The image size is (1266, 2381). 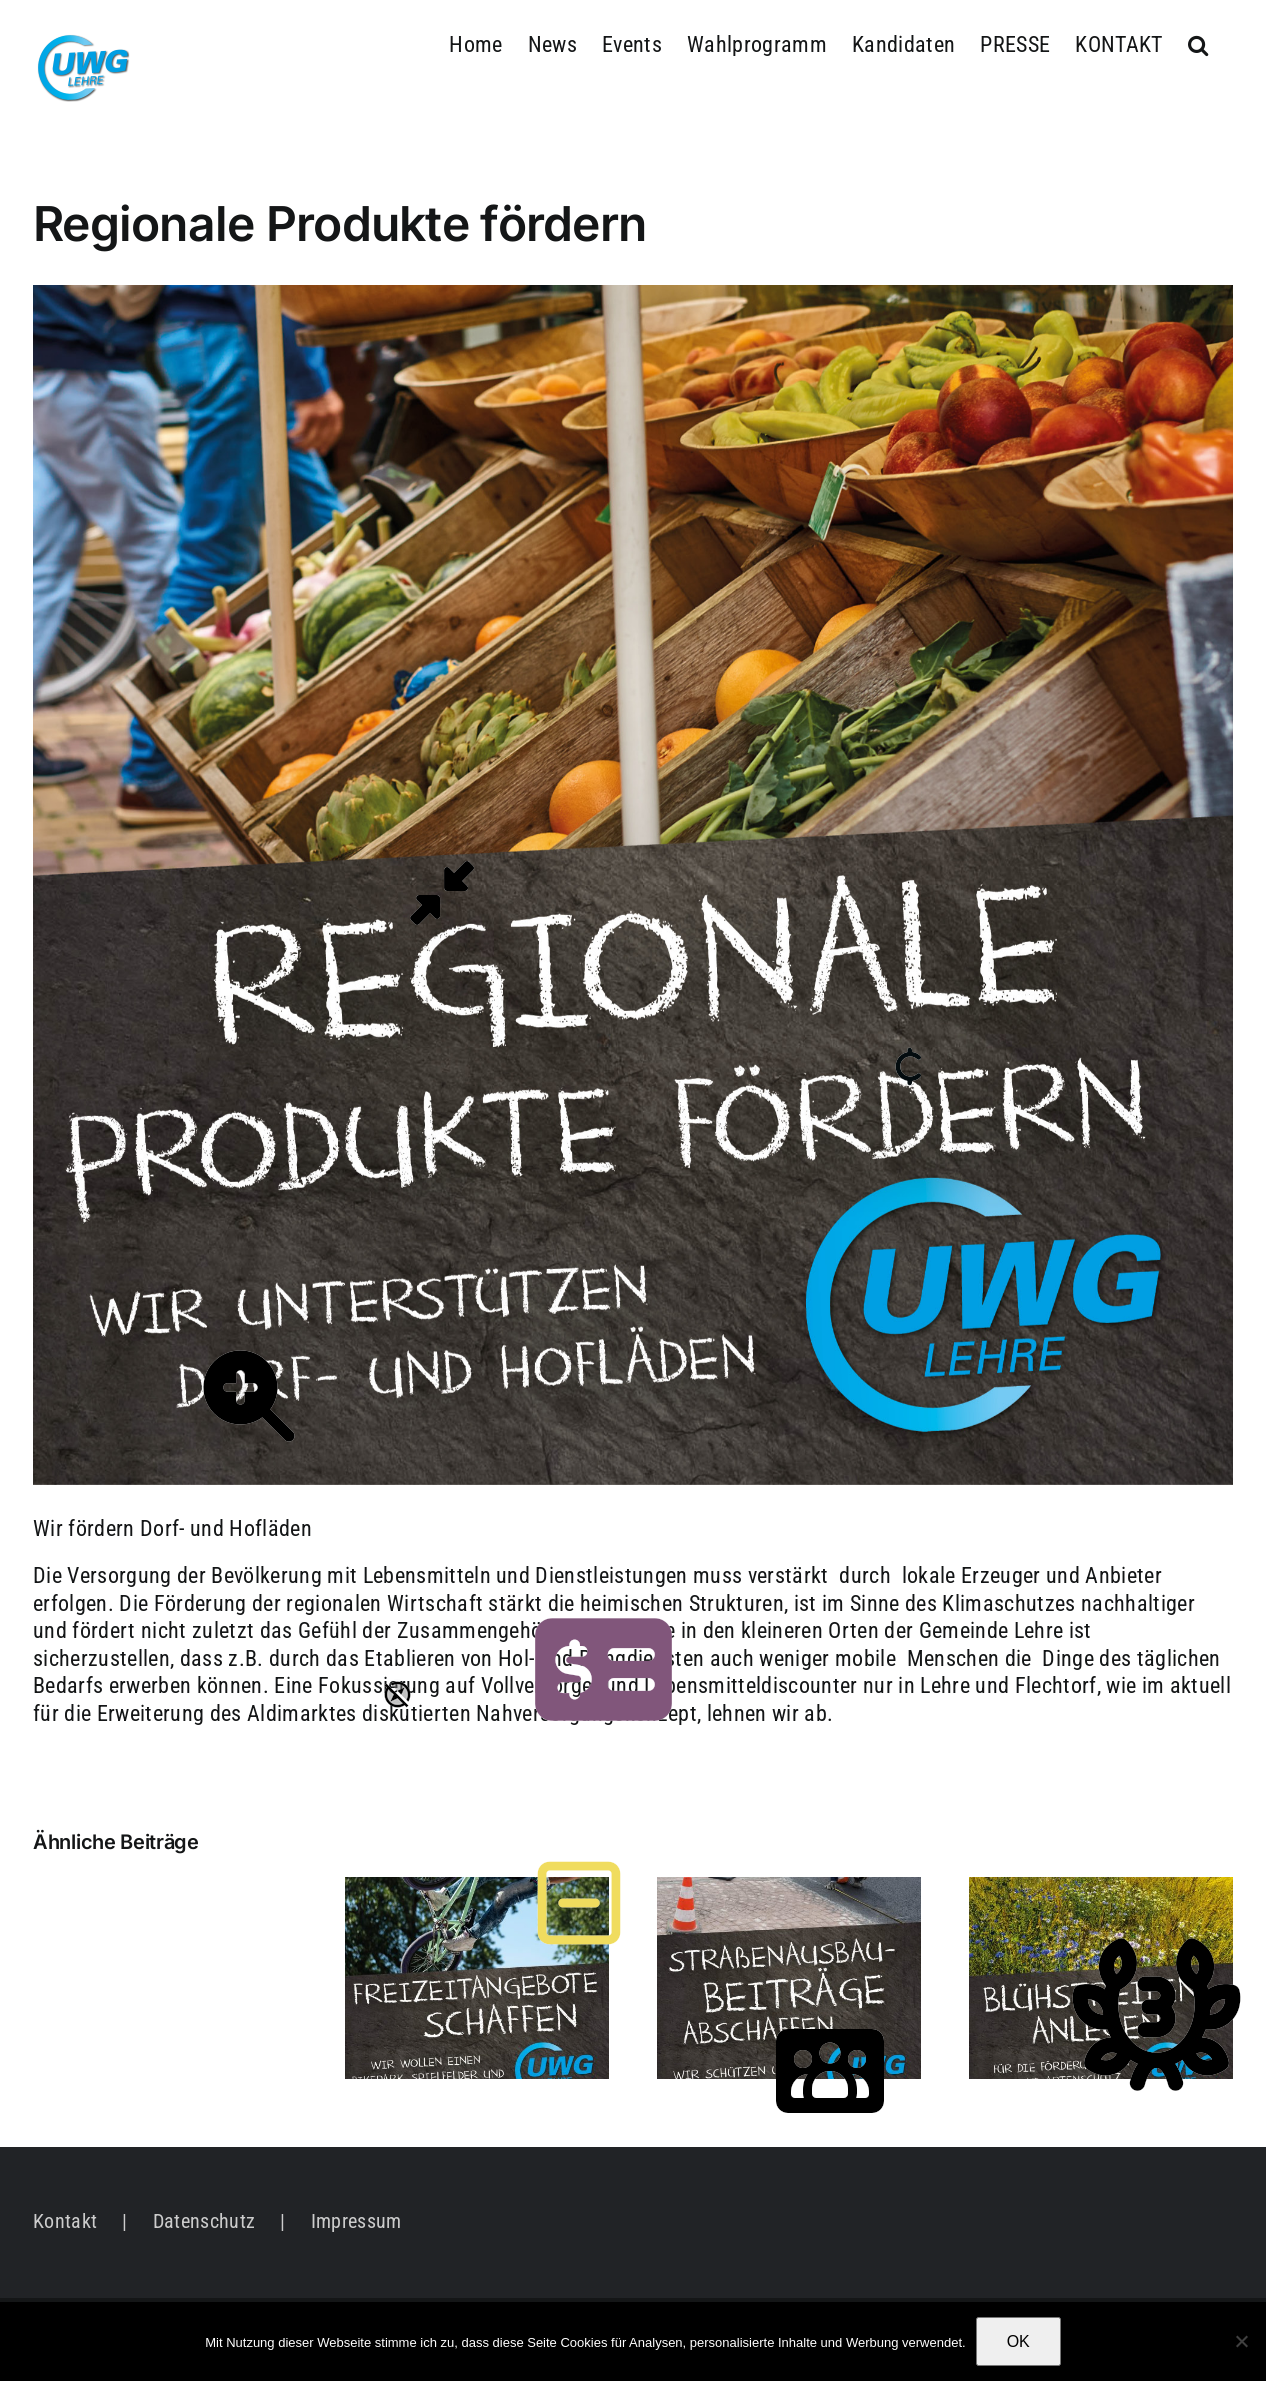 I want to click on disable compass or navigation mode, so click(x=397, y=1694).